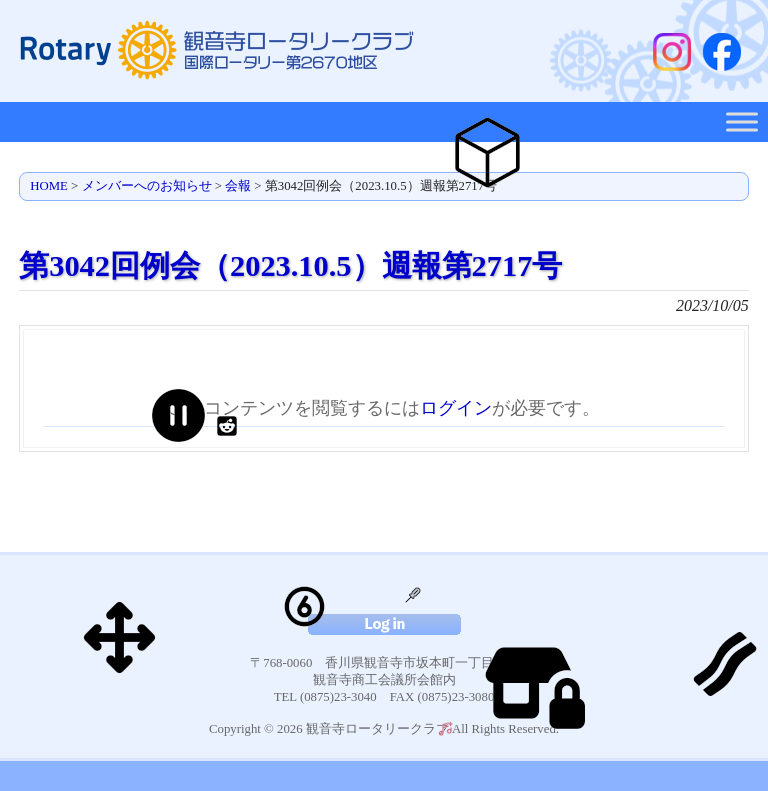  What do you see at coordinates (487, 152) in the screenshot?
I see `view 3D model or object` at bounding box center [487, 152].